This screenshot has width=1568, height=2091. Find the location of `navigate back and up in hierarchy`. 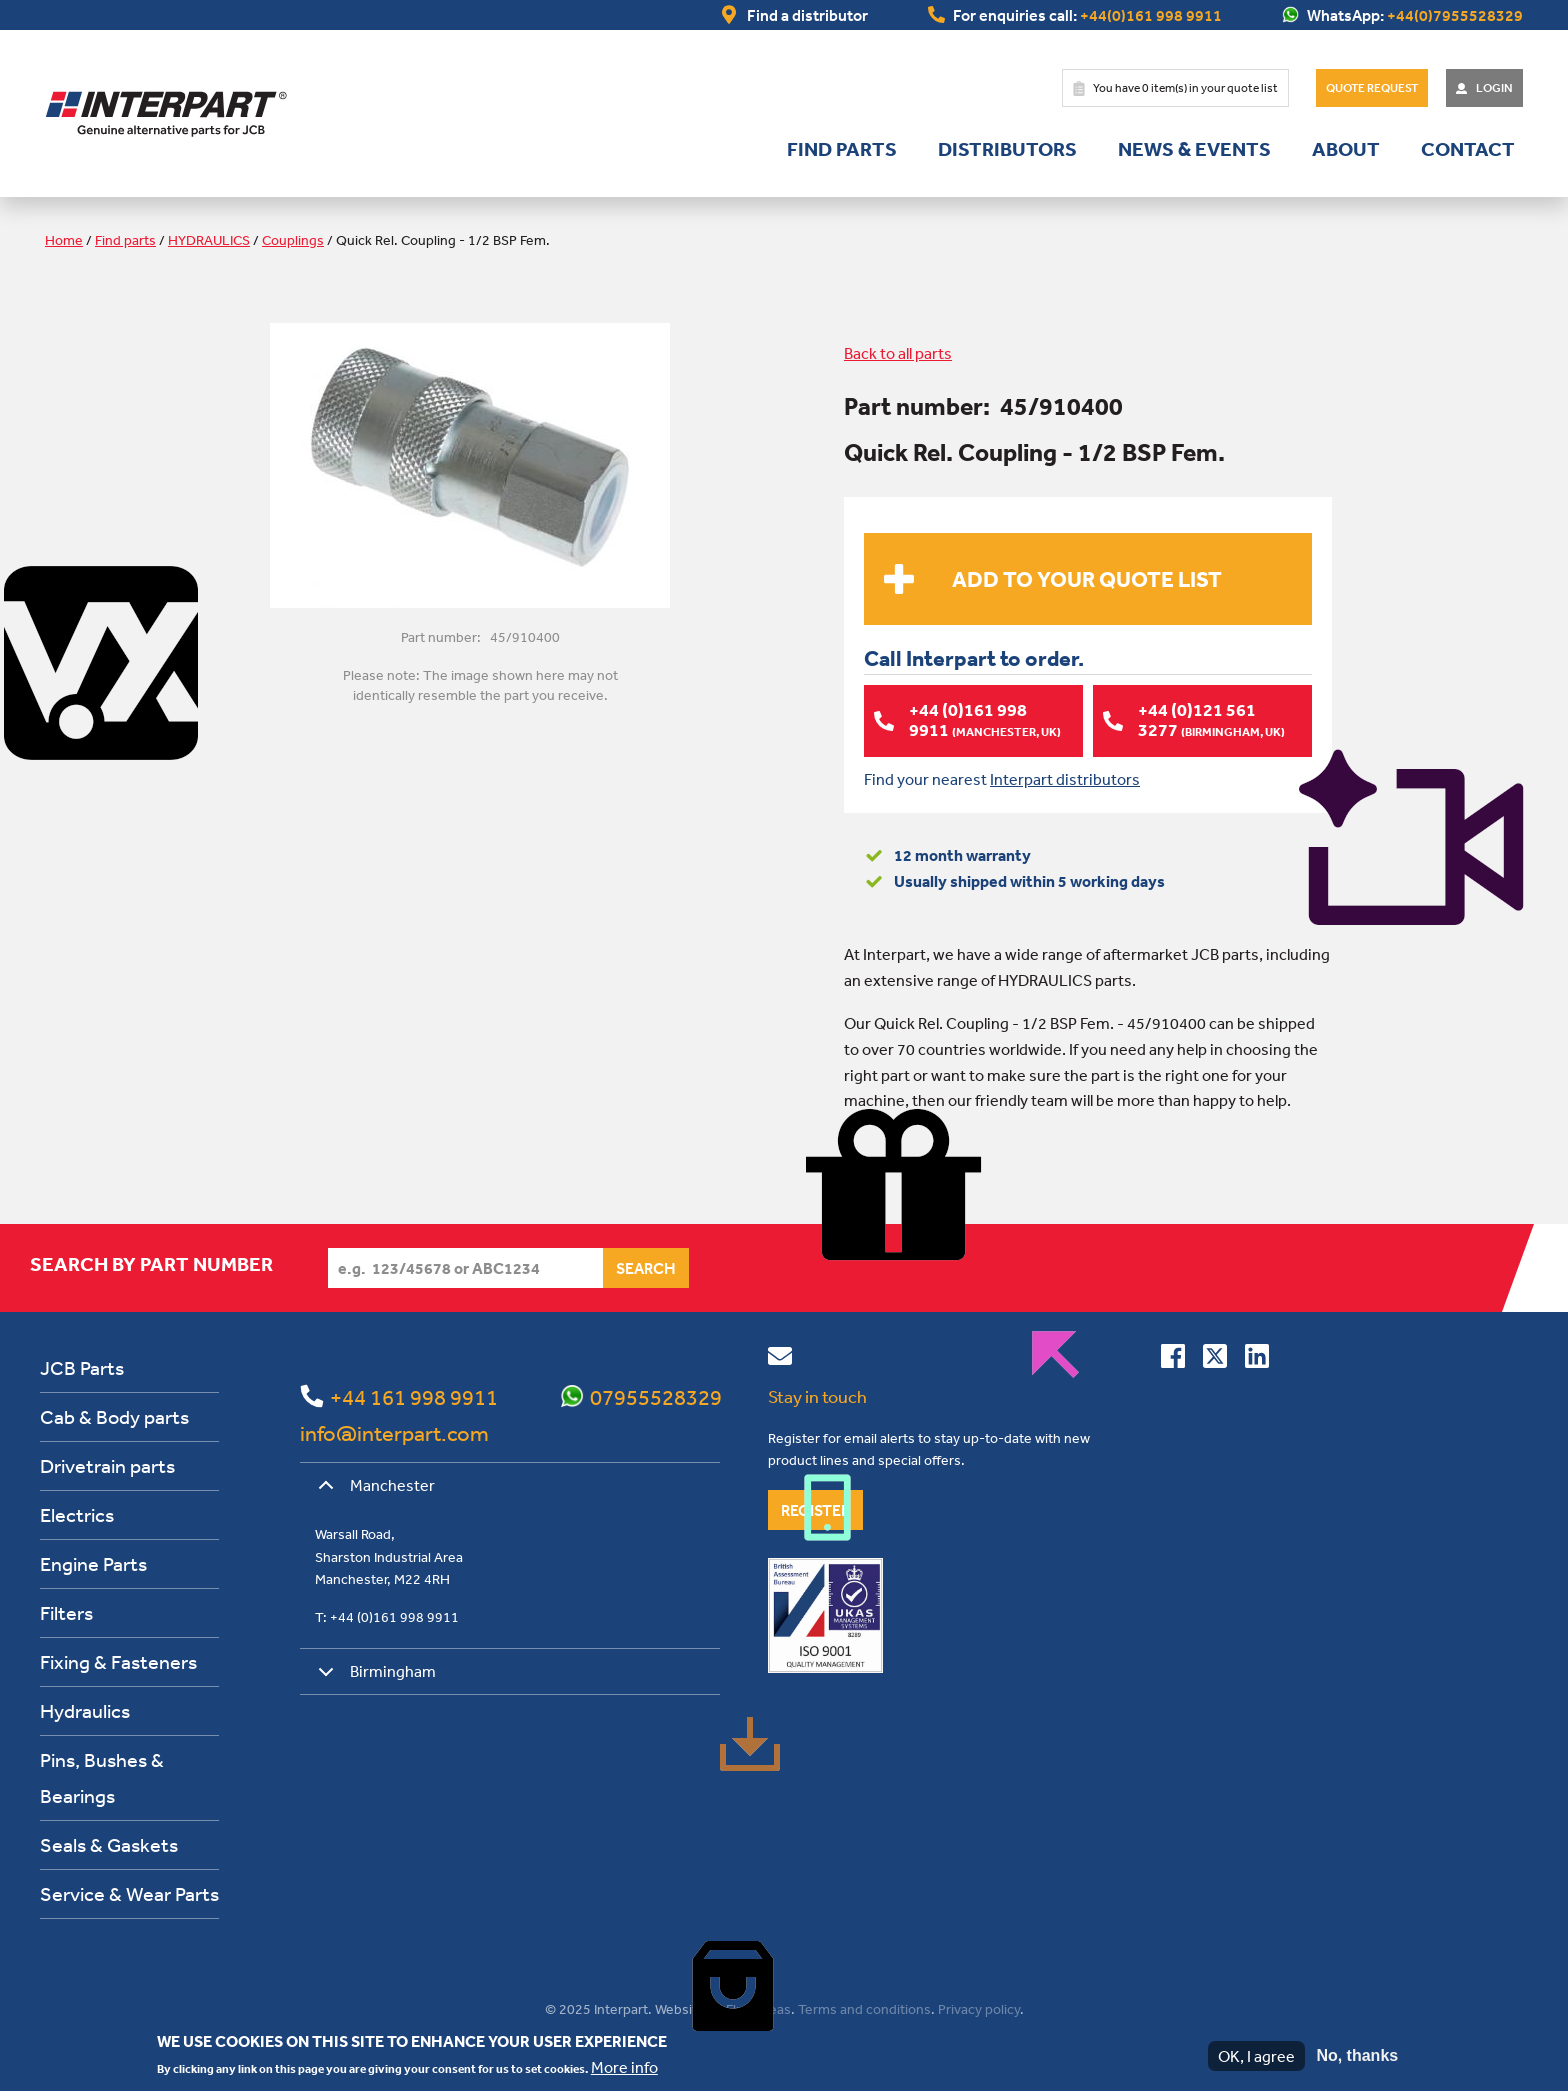

navigate back and up in hierarchy is located at coordinates (1055, 1354).